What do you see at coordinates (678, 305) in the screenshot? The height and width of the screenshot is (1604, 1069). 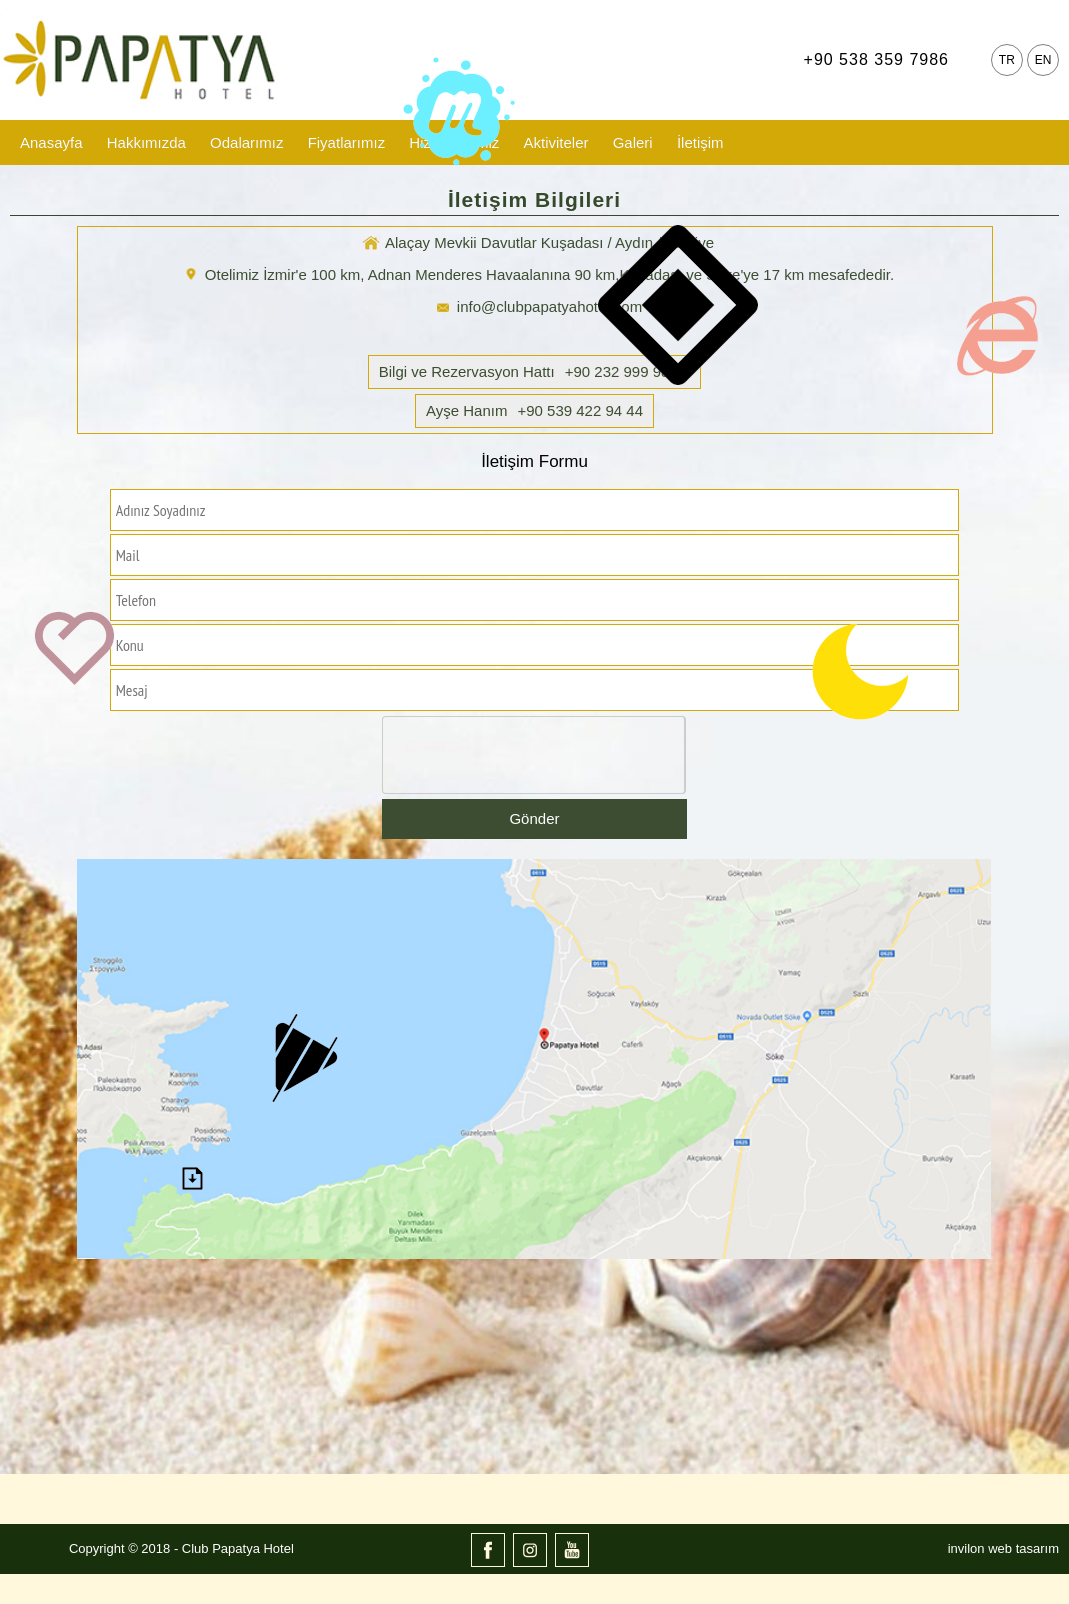 I see `google nearby sharing feature` at bounding box center [678, 305].